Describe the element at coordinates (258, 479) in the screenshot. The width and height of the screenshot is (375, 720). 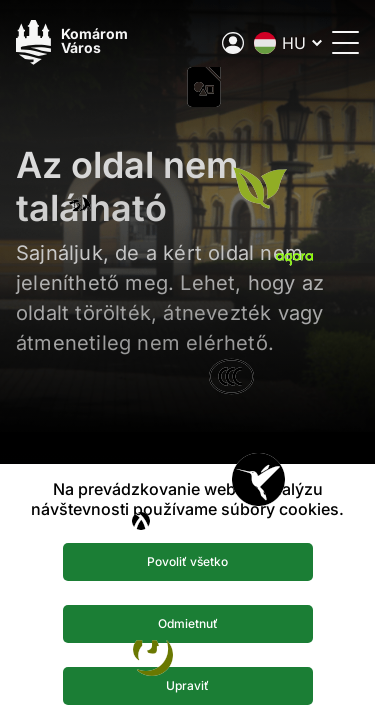
I see `InterBase database software logo` at that location.